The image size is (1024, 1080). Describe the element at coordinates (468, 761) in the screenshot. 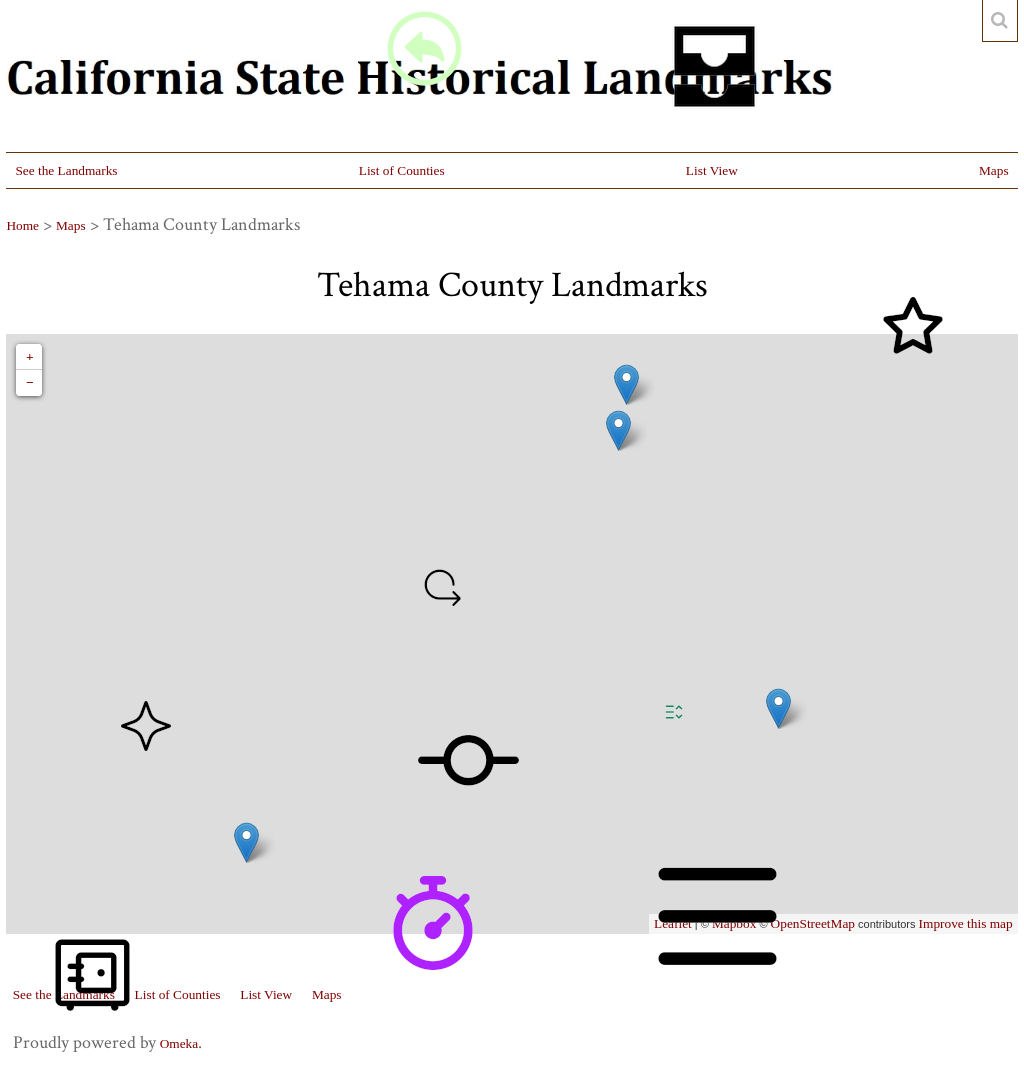

I see `view commit details in a repository` at that location.